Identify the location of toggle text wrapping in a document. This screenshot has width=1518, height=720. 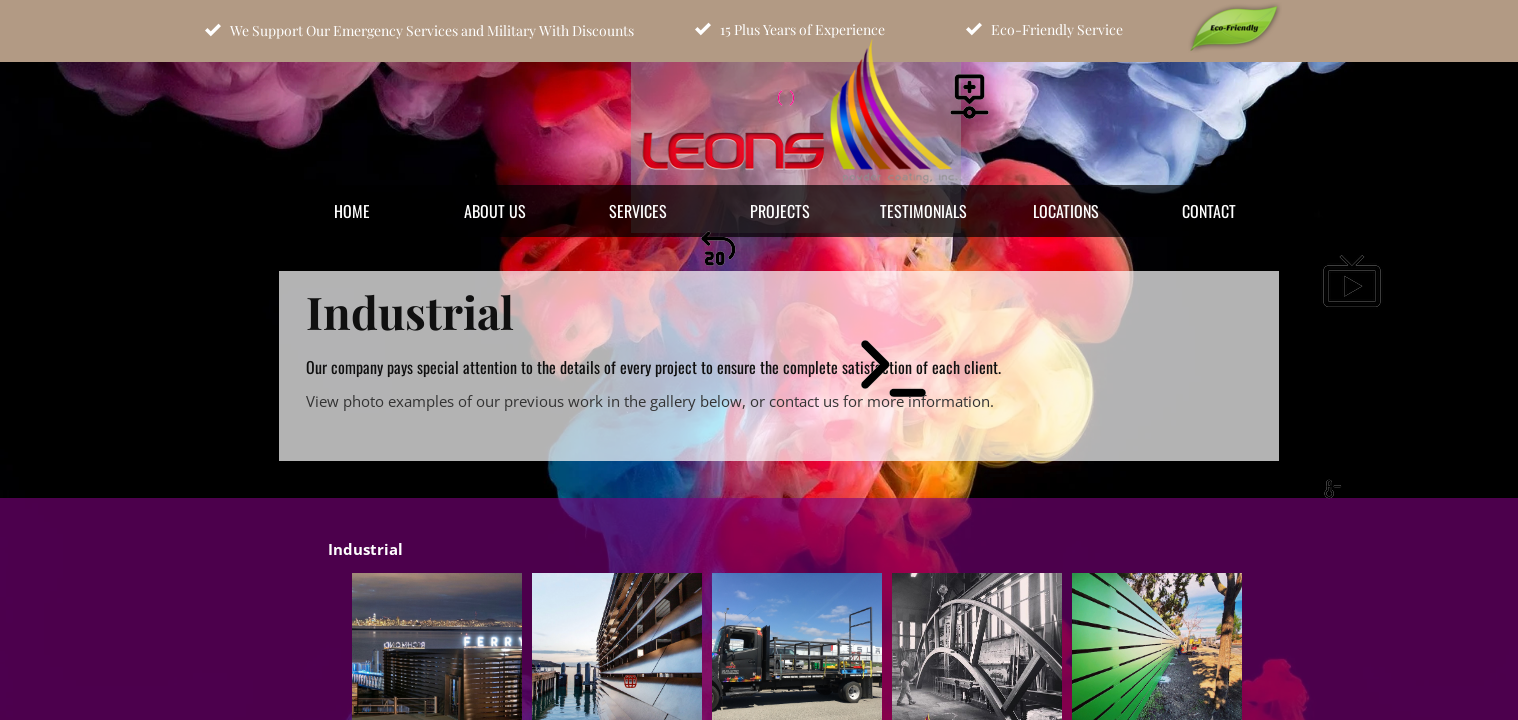
(956, 648).